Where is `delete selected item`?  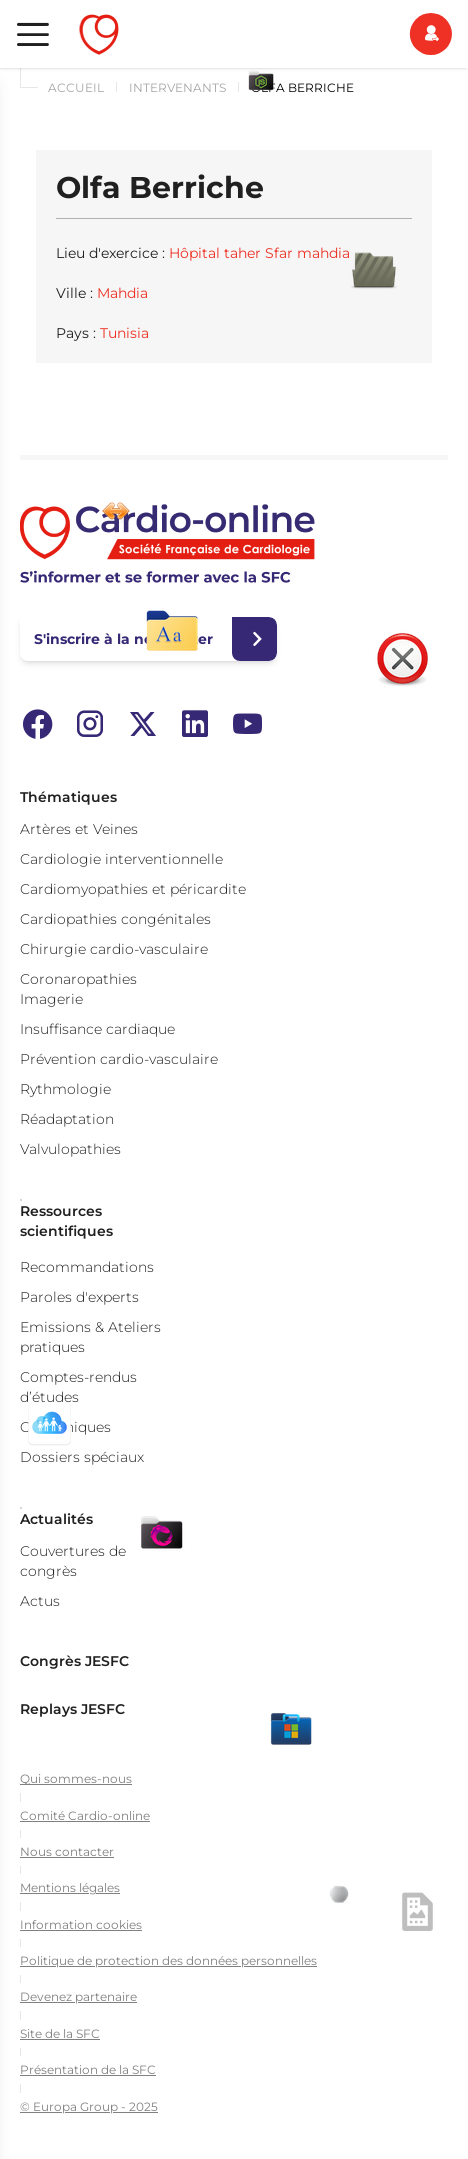
delete selected item is located at coordinates (404, 659).